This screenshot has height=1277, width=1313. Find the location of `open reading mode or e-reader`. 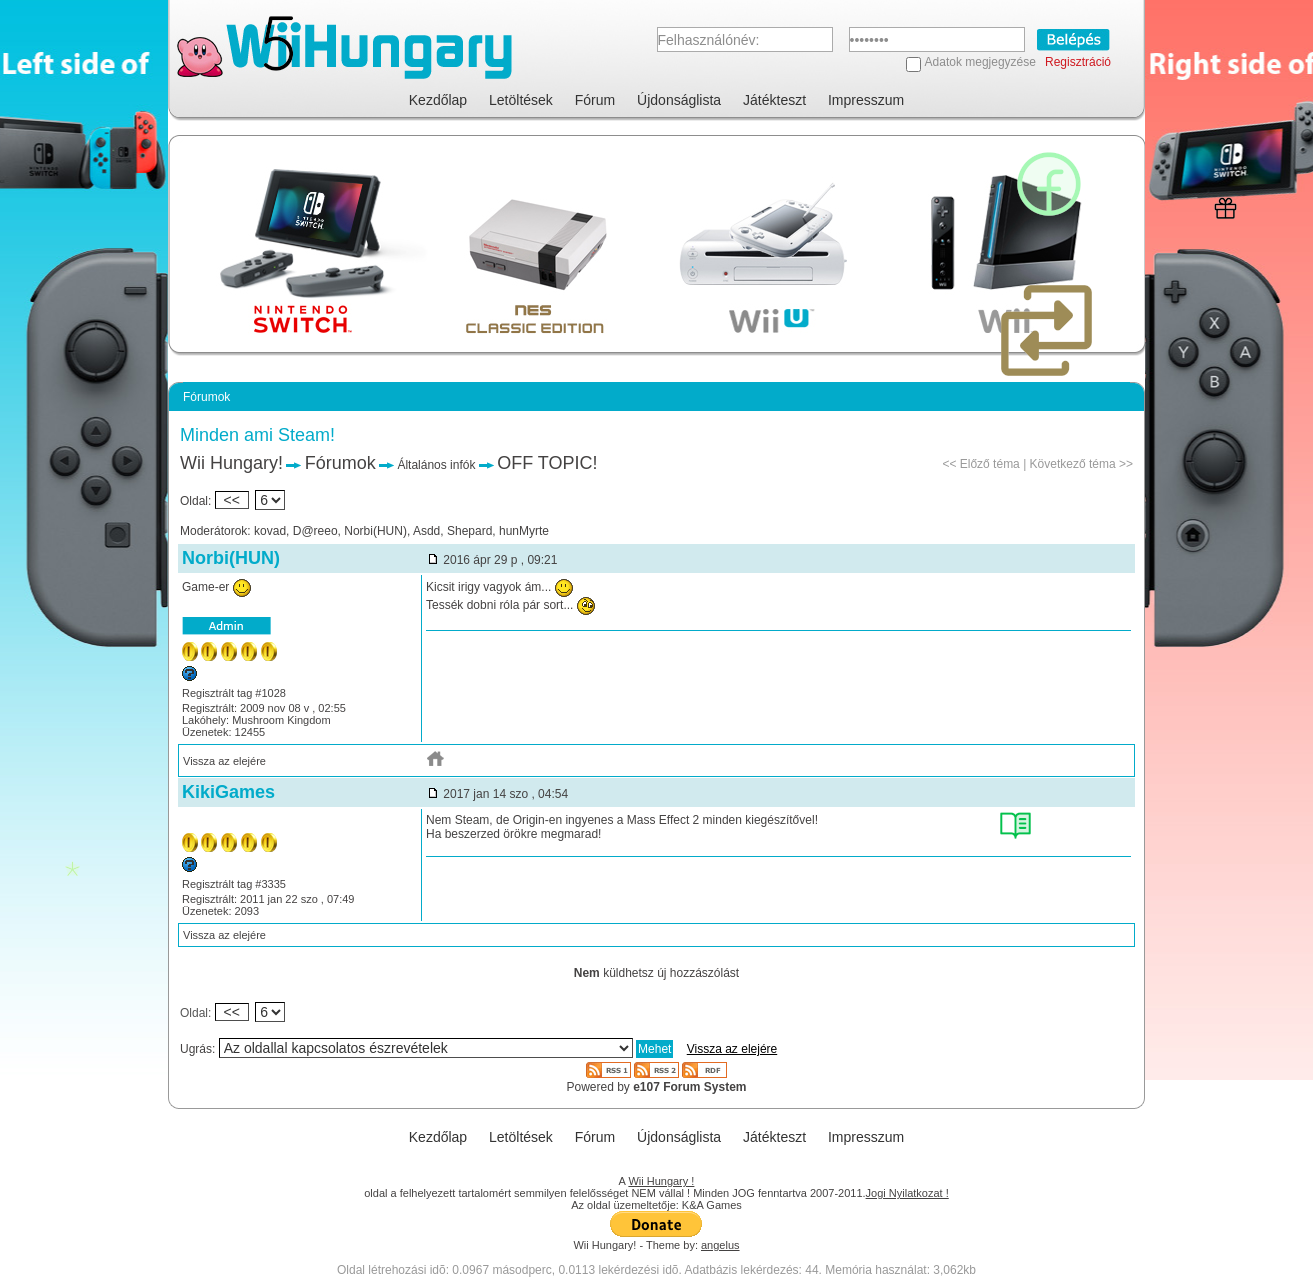

open reading mode or e-reader is located at coordinates (1015, 823).